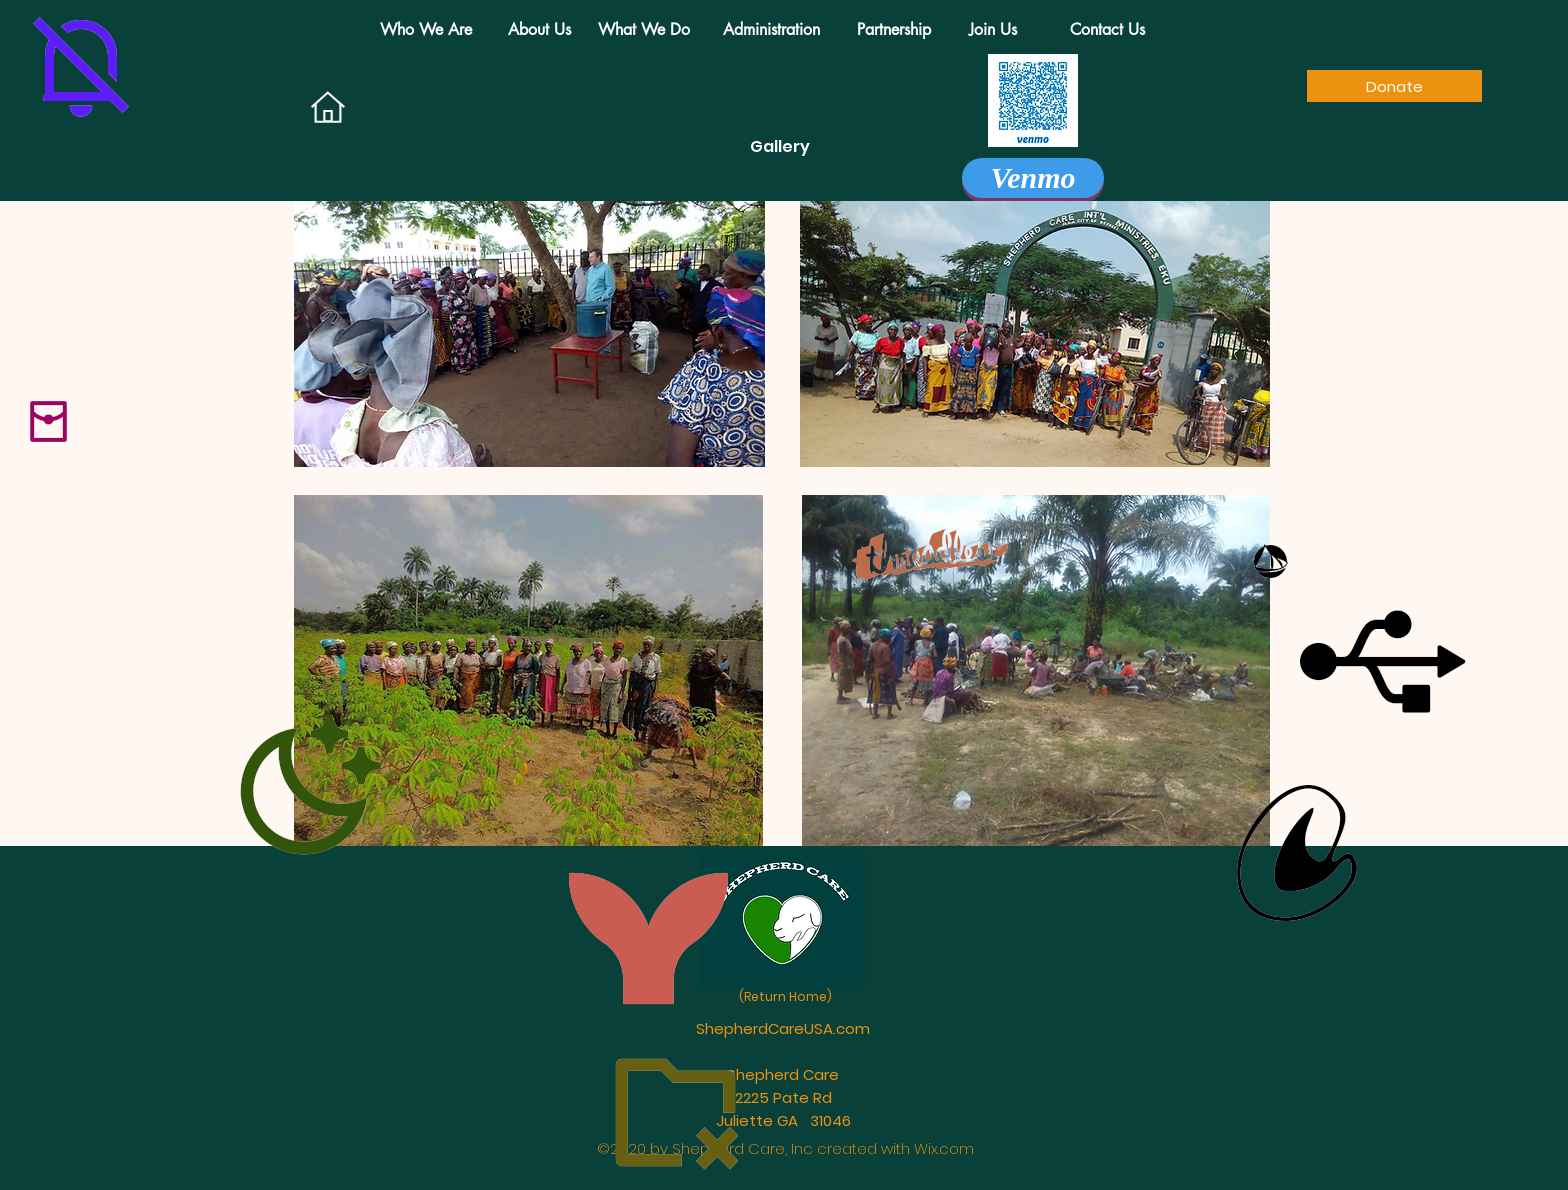 The image size is (1568, 1190). I want to click on close or collapse a folder, so click(675, 1112).